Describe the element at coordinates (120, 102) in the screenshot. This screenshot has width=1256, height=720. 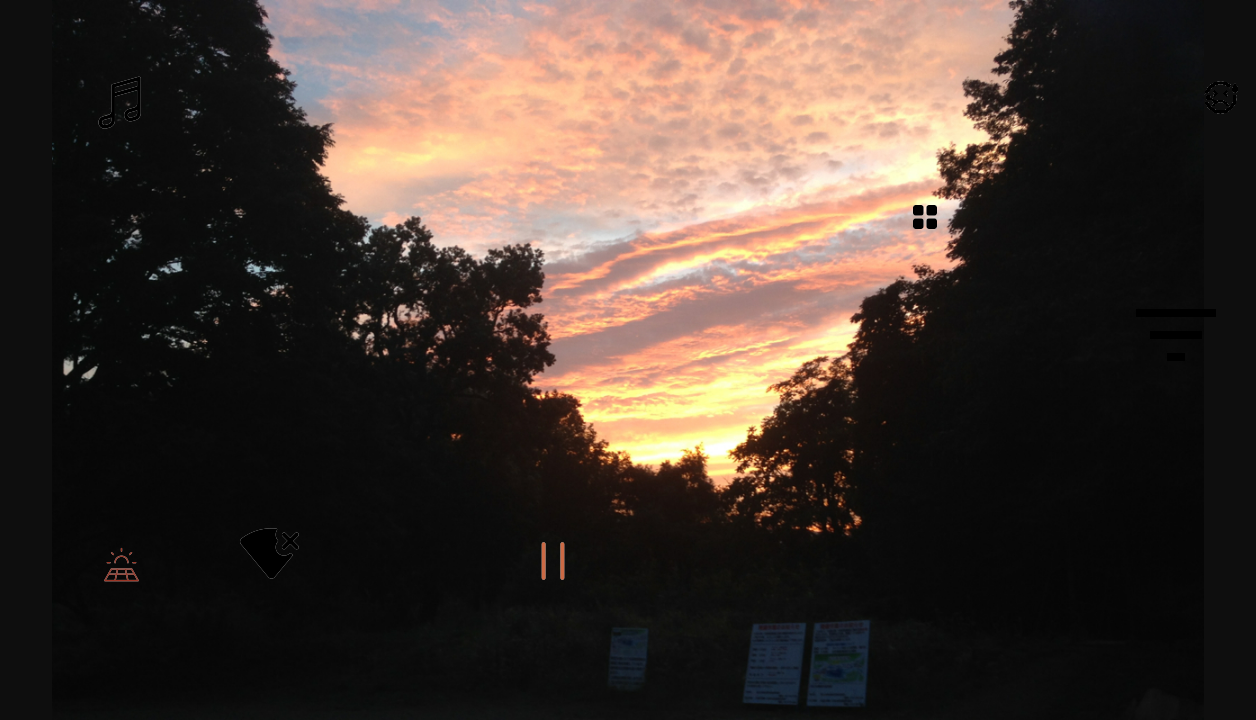
I see `access music or audio player` at that location.